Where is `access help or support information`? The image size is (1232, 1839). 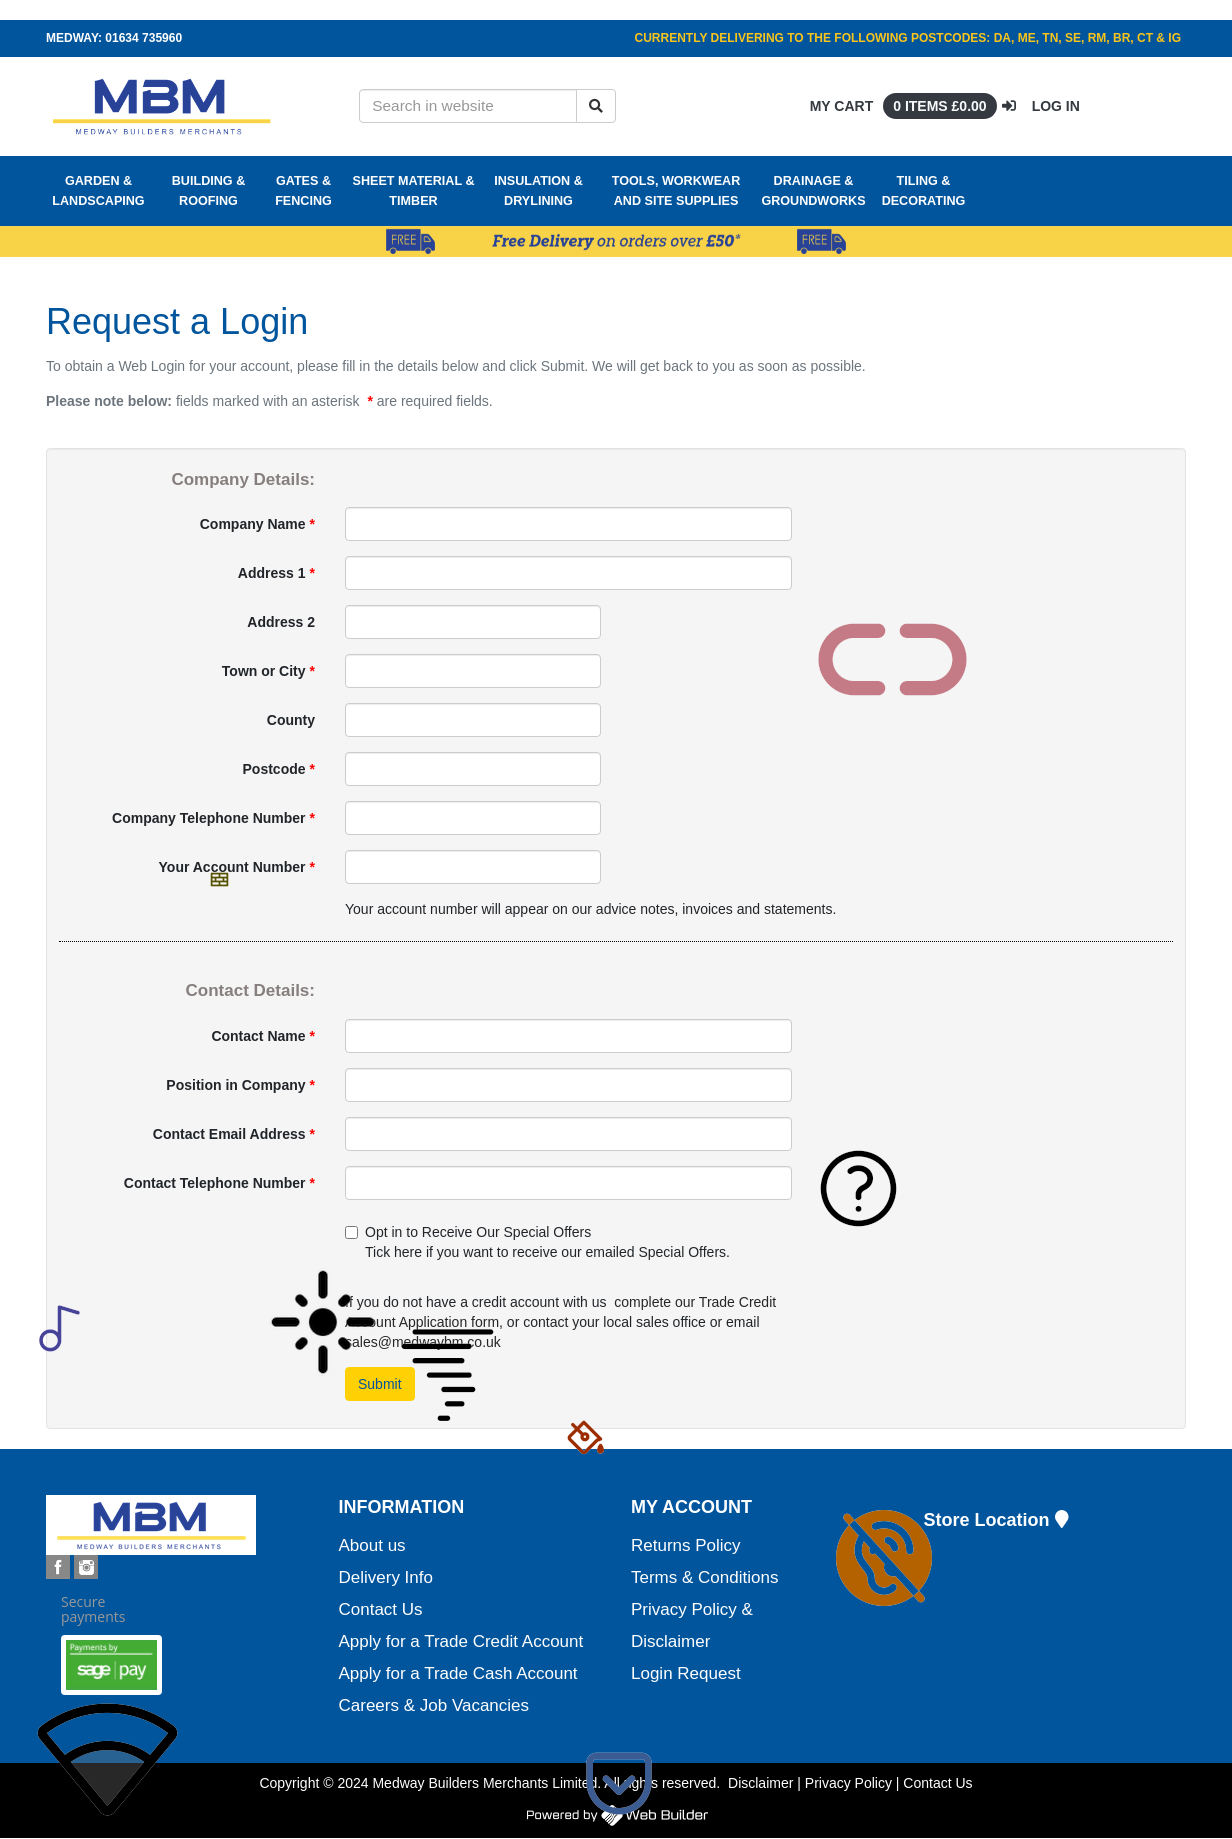 access help or support information is located at coordinates (858, 1188).